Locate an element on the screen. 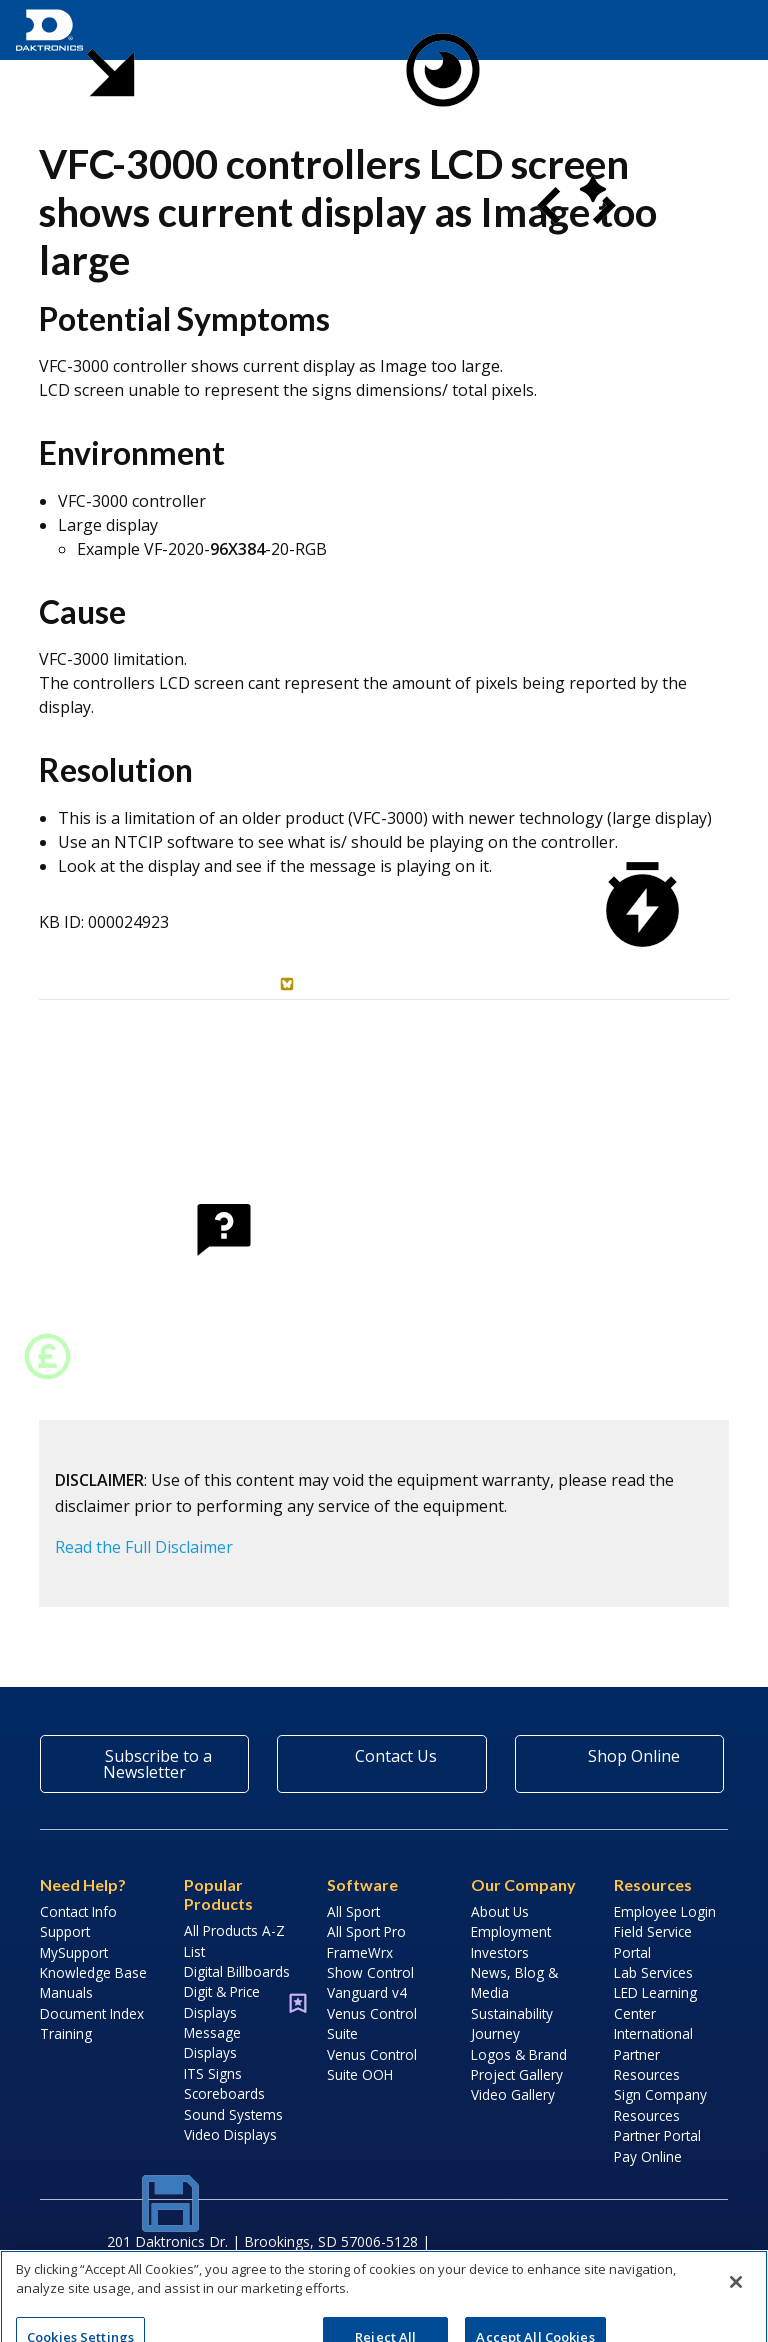 This screenshot has width=768, height=2342. navigate to the next item below is located at coordinates (110, 72).